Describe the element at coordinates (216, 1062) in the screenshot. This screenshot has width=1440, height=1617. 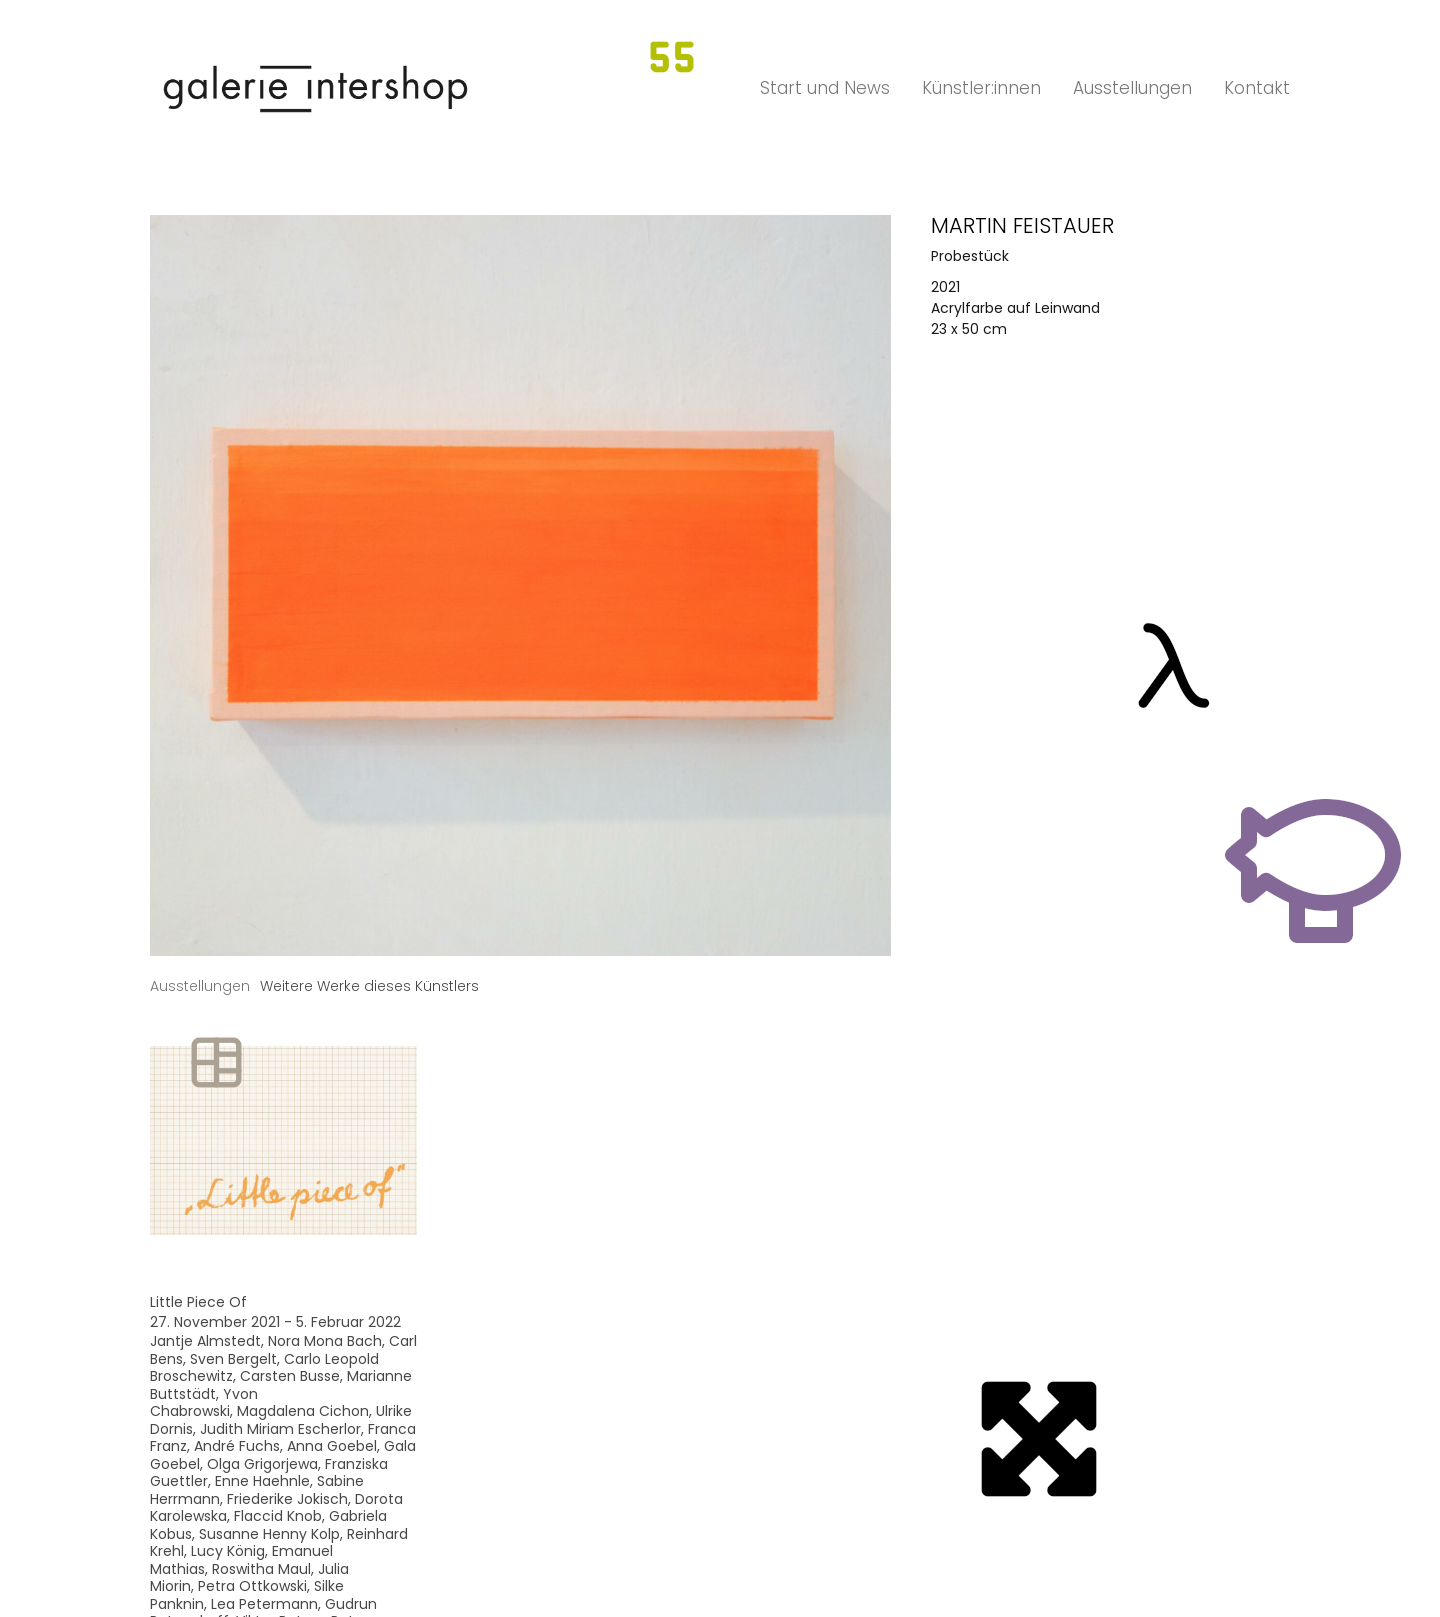
I see `switch to split board layout view` at that location.